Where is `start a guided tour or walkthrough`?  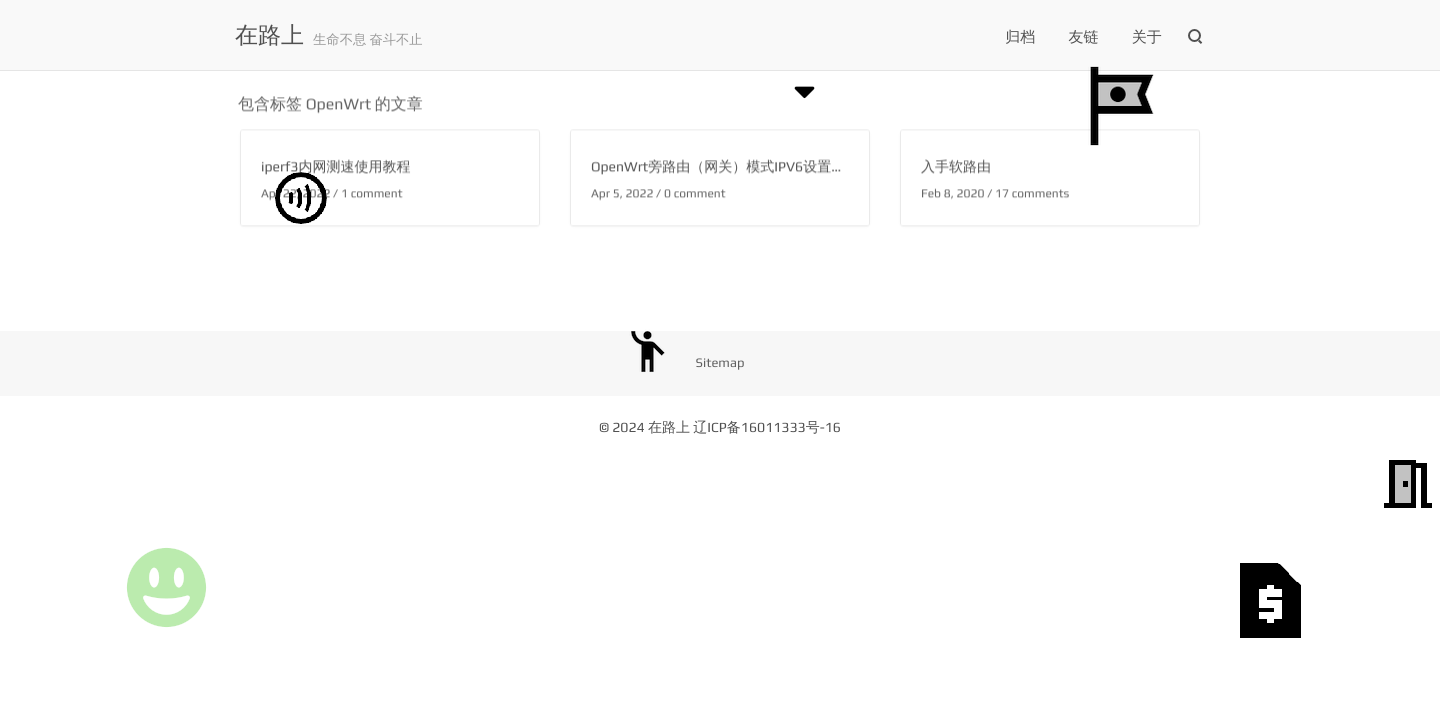
start a guided tour or walkthrough is located at coordinates (1118, 106).